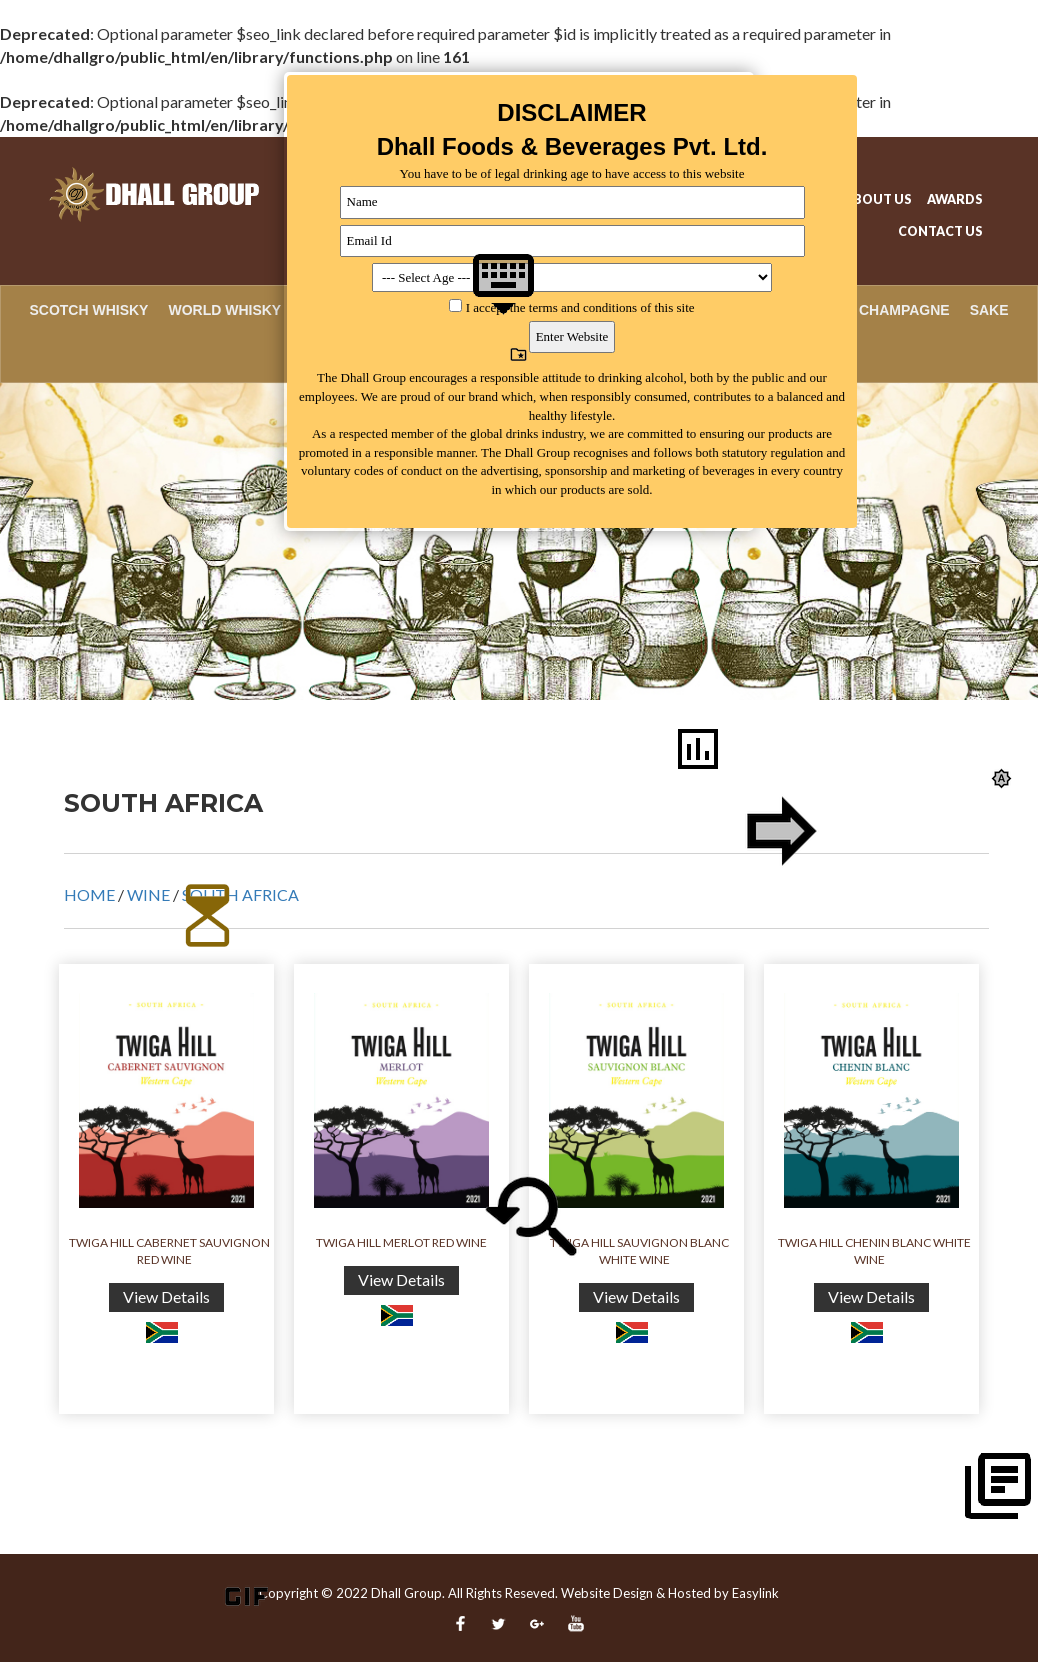 This screenshot has height=1662, width=1038. Describe the element at coordinates (246, 1596) in the screenshot. I see `insert a GIF into a message or post` at that location.